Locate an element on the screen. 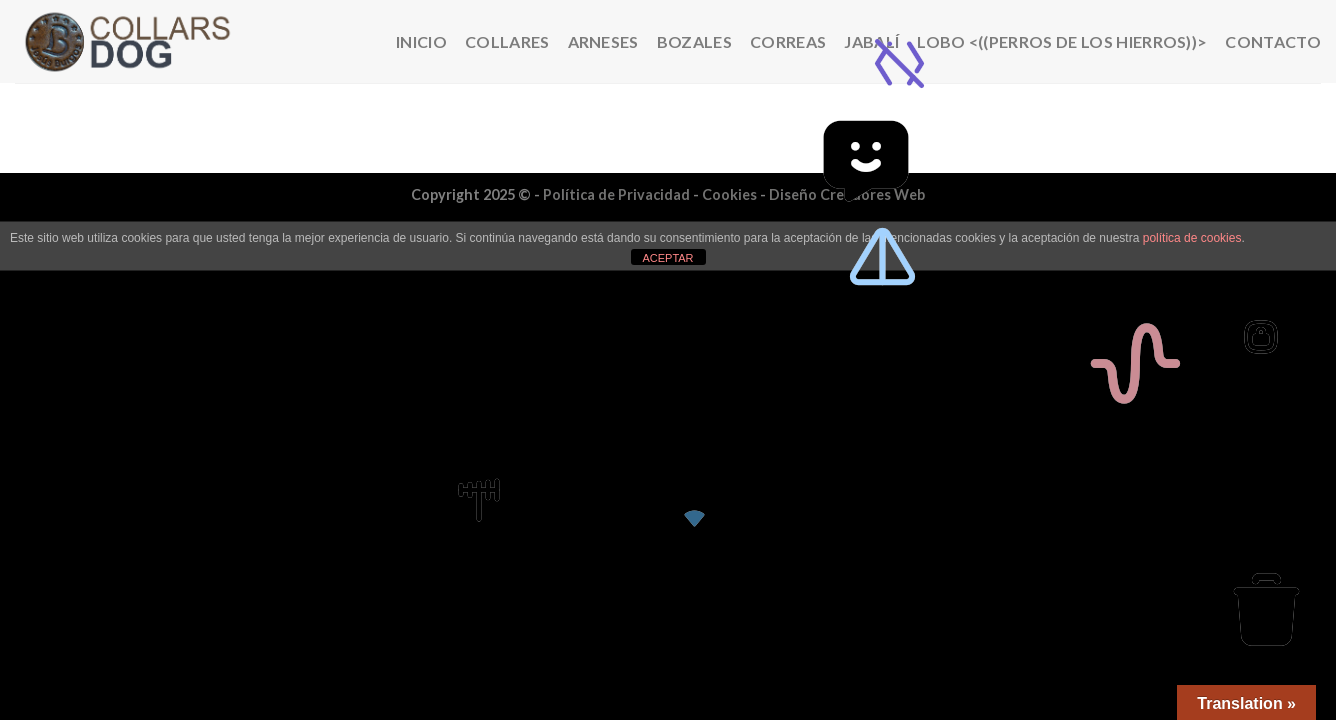  adjust audio or sound wave settings is located at coordinates (1135, 363).